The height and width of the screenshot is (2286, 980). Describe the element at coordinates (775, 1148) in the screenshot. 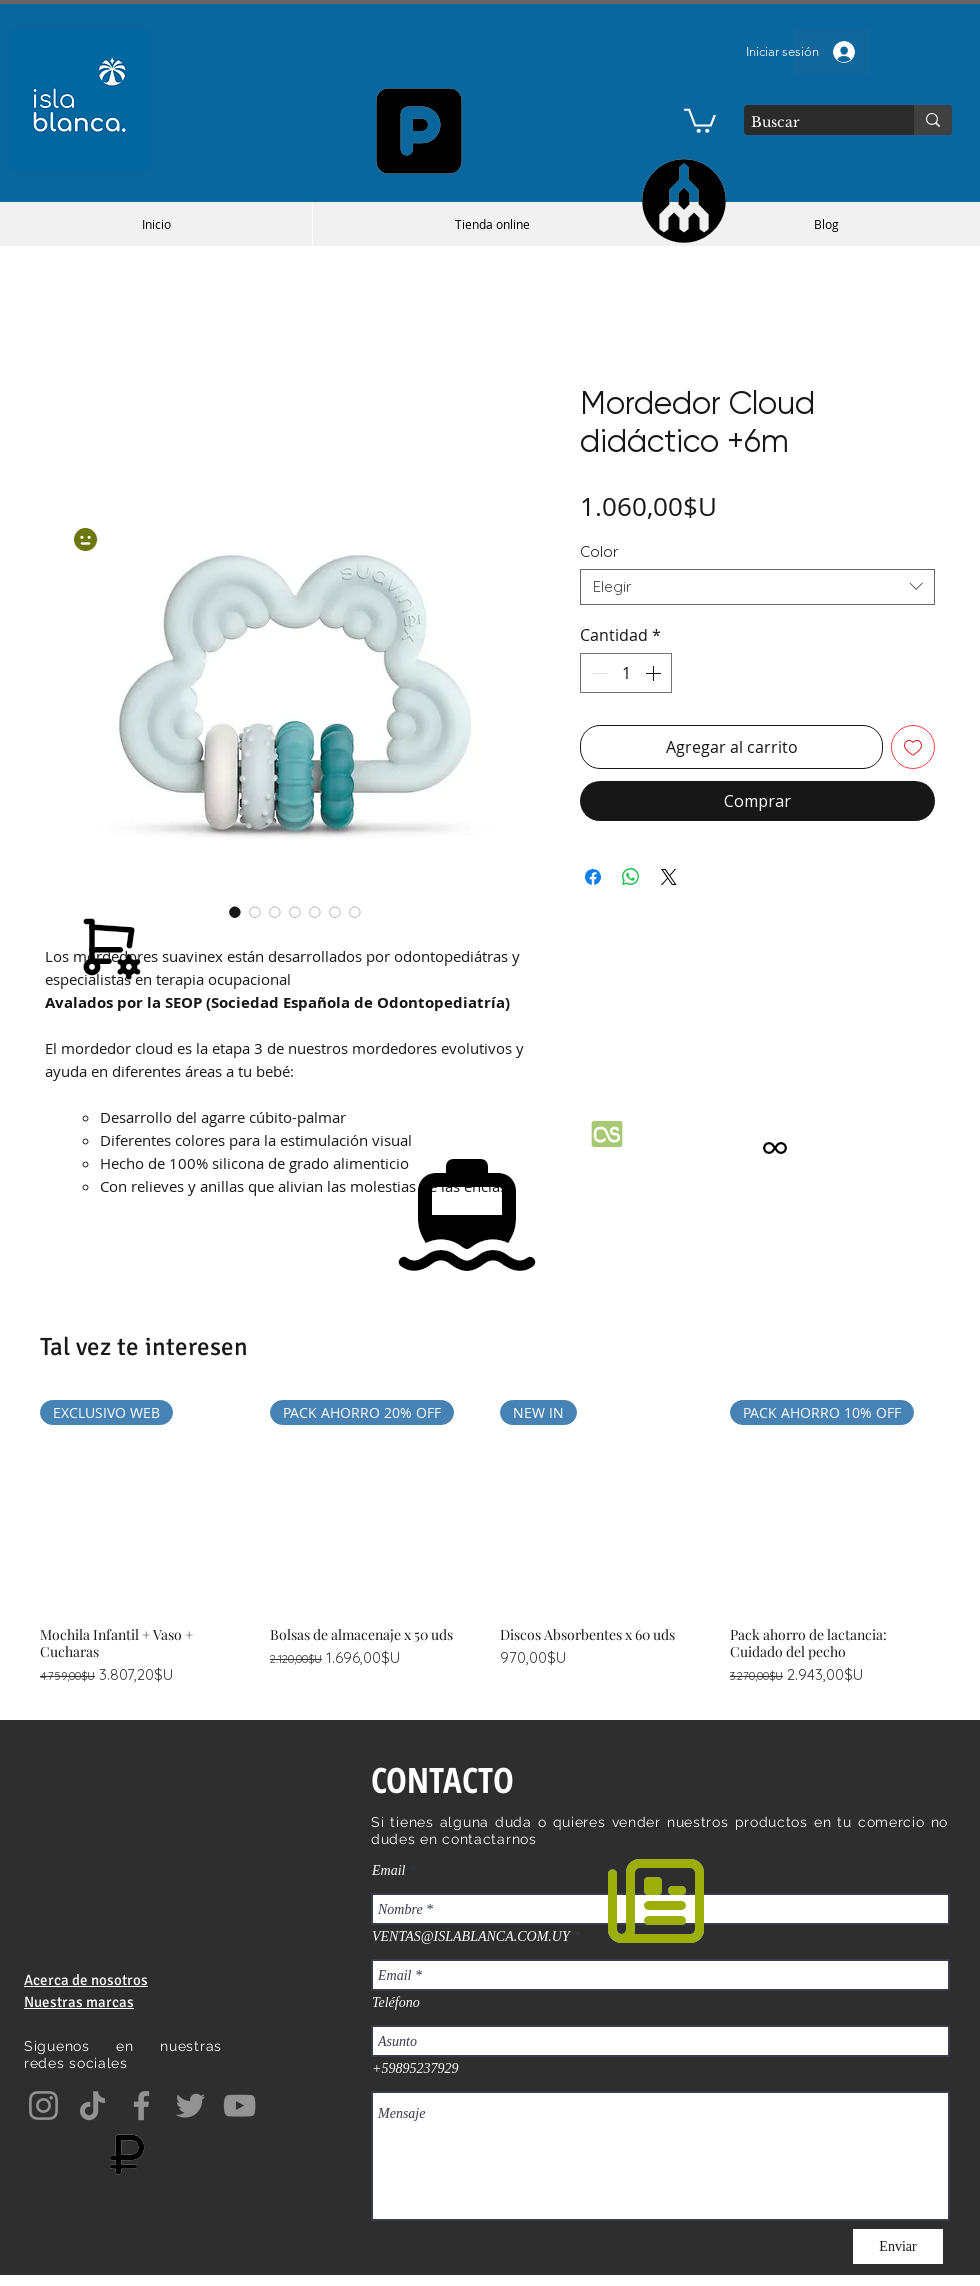

I see `indicates unlimited or infinite capacity` at that location.